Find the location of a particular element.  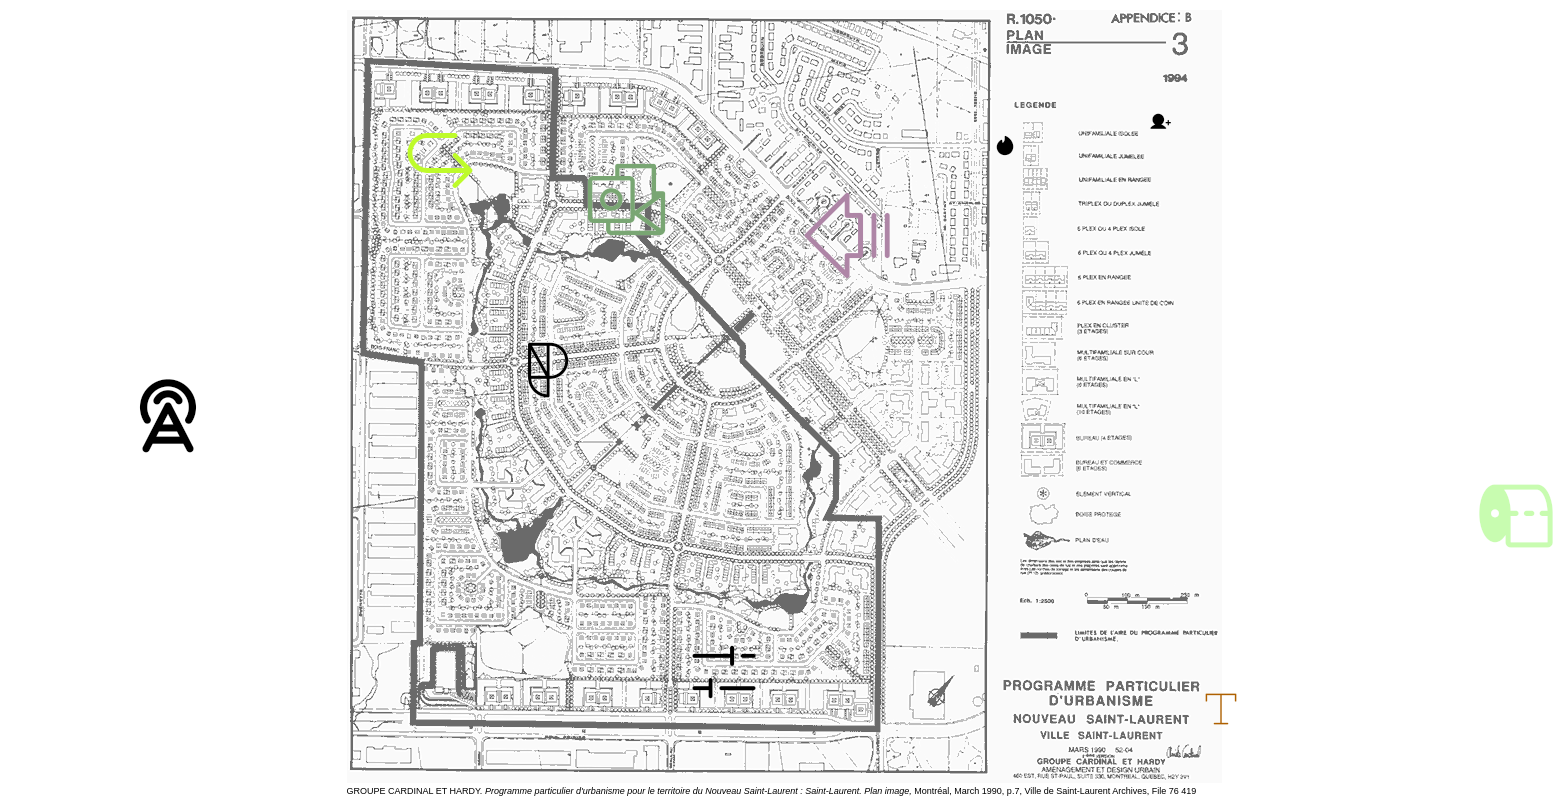

go back multiple steps is located at coordinates (850, 235).